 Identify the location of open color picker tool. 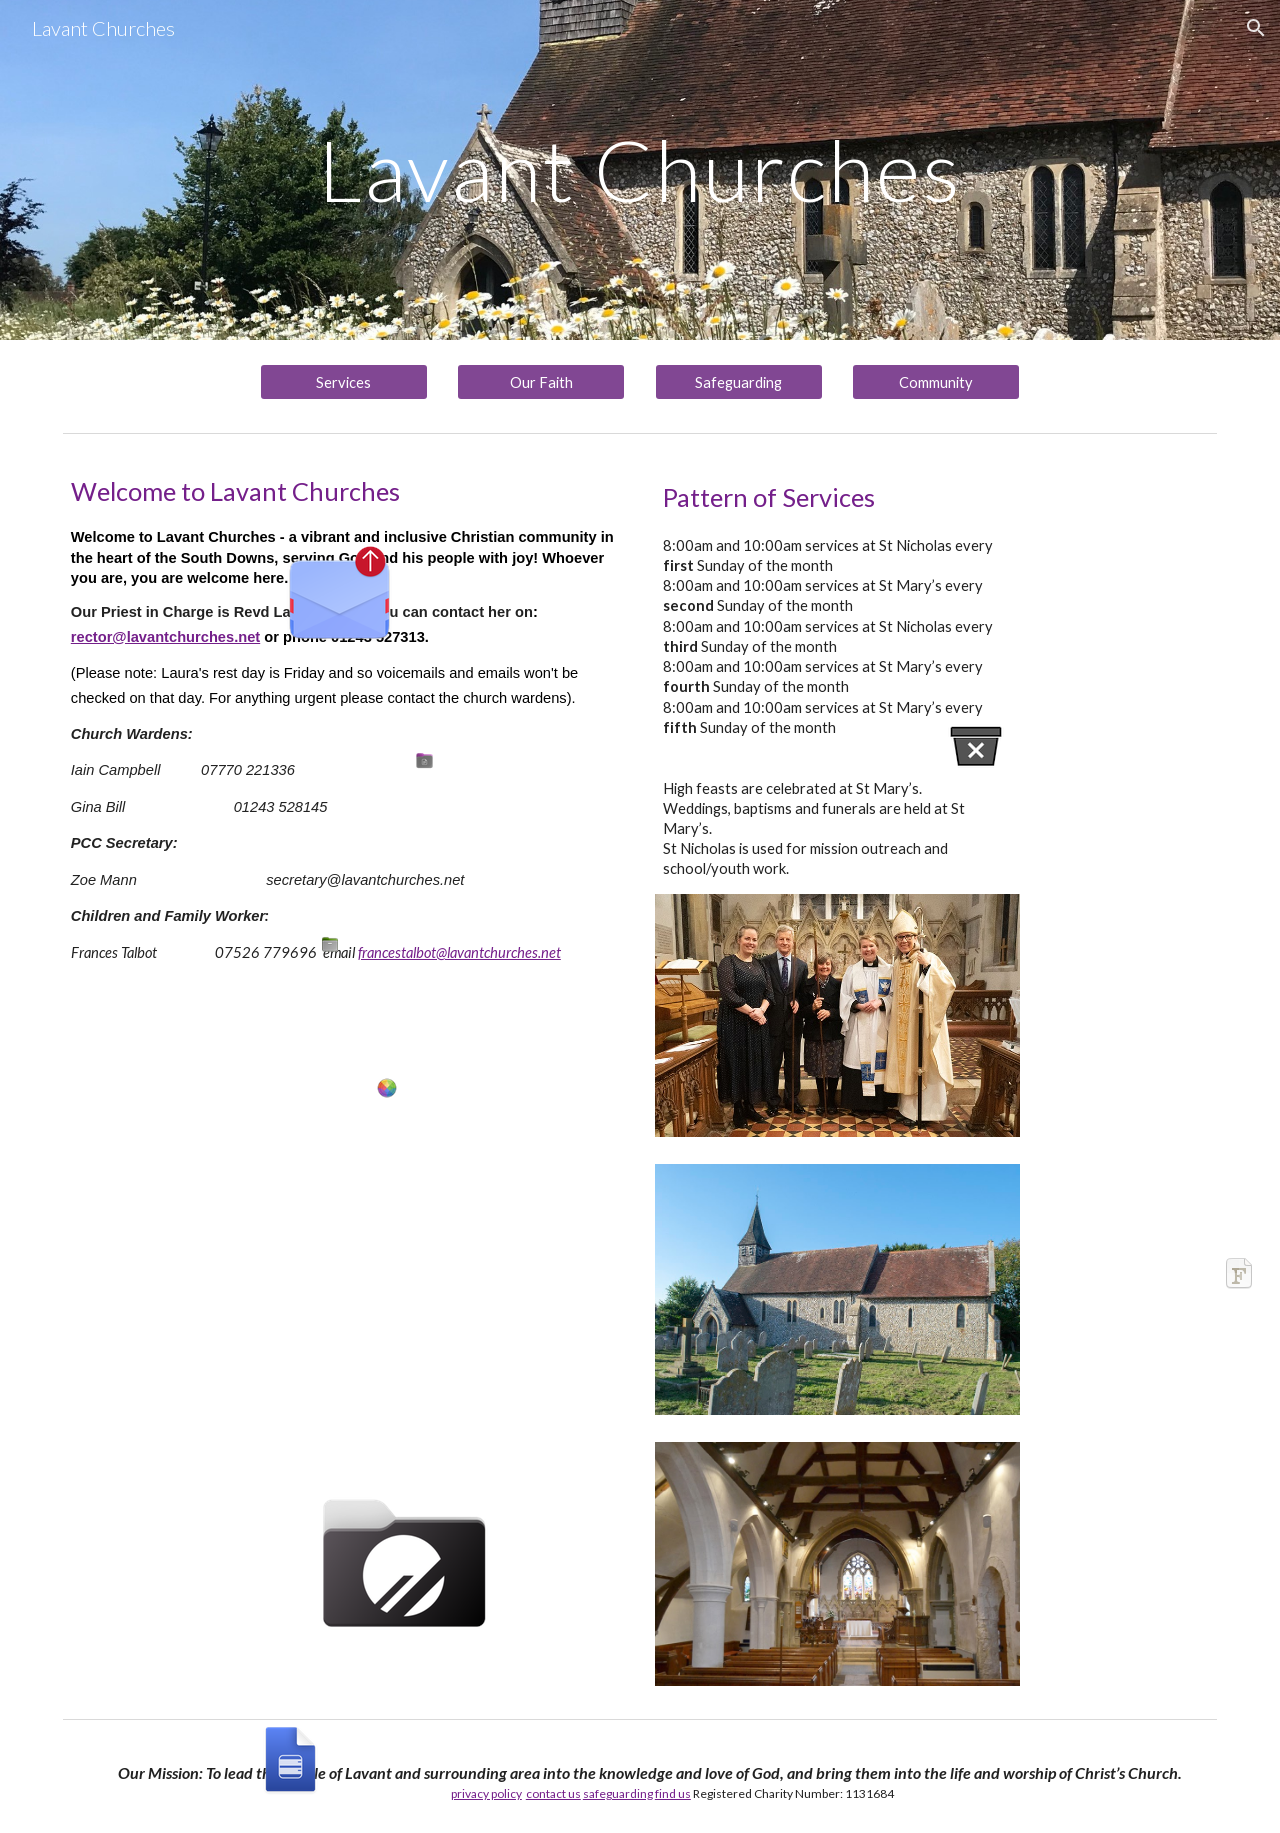
(387, 1088).